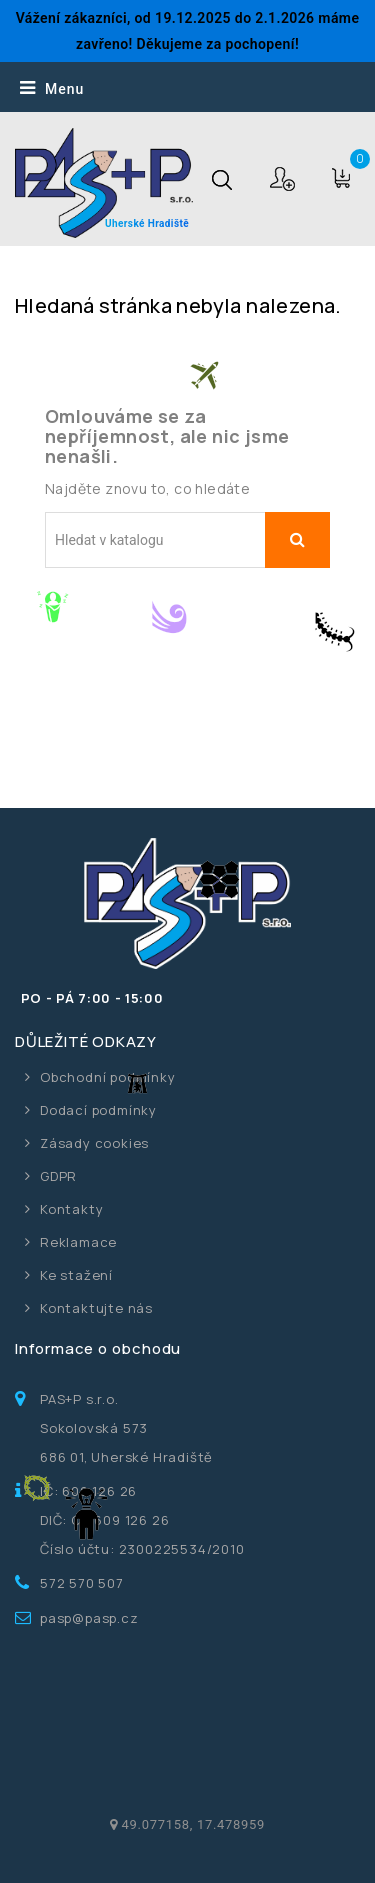  I want to click on enter a magic portal or dimensional gateway, so click(137, 1083).